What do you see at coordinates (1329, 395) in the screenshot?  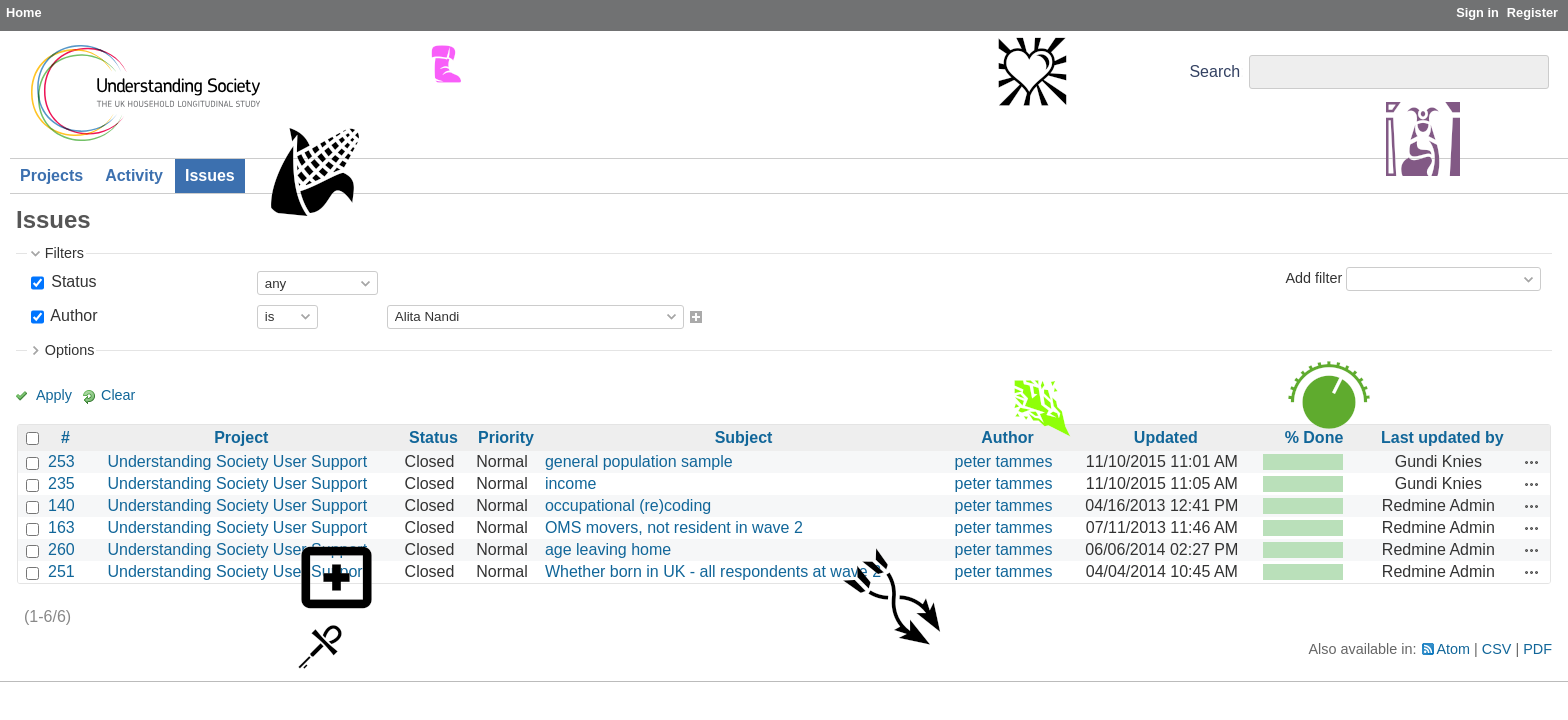 I see `adjust volume or settings level` at bounding box center [1329, 395].